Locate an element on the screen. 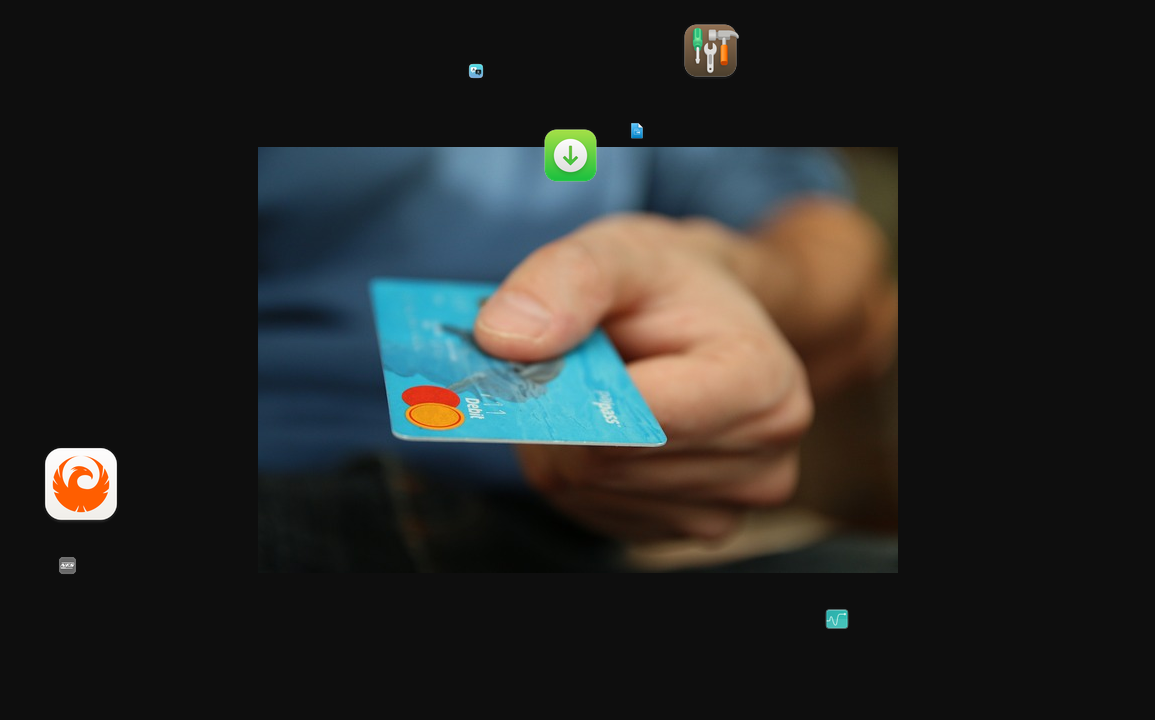 The width and height of the screenshot is (1155, 720). apple wallet pass file is located at coordinates (637, 131).